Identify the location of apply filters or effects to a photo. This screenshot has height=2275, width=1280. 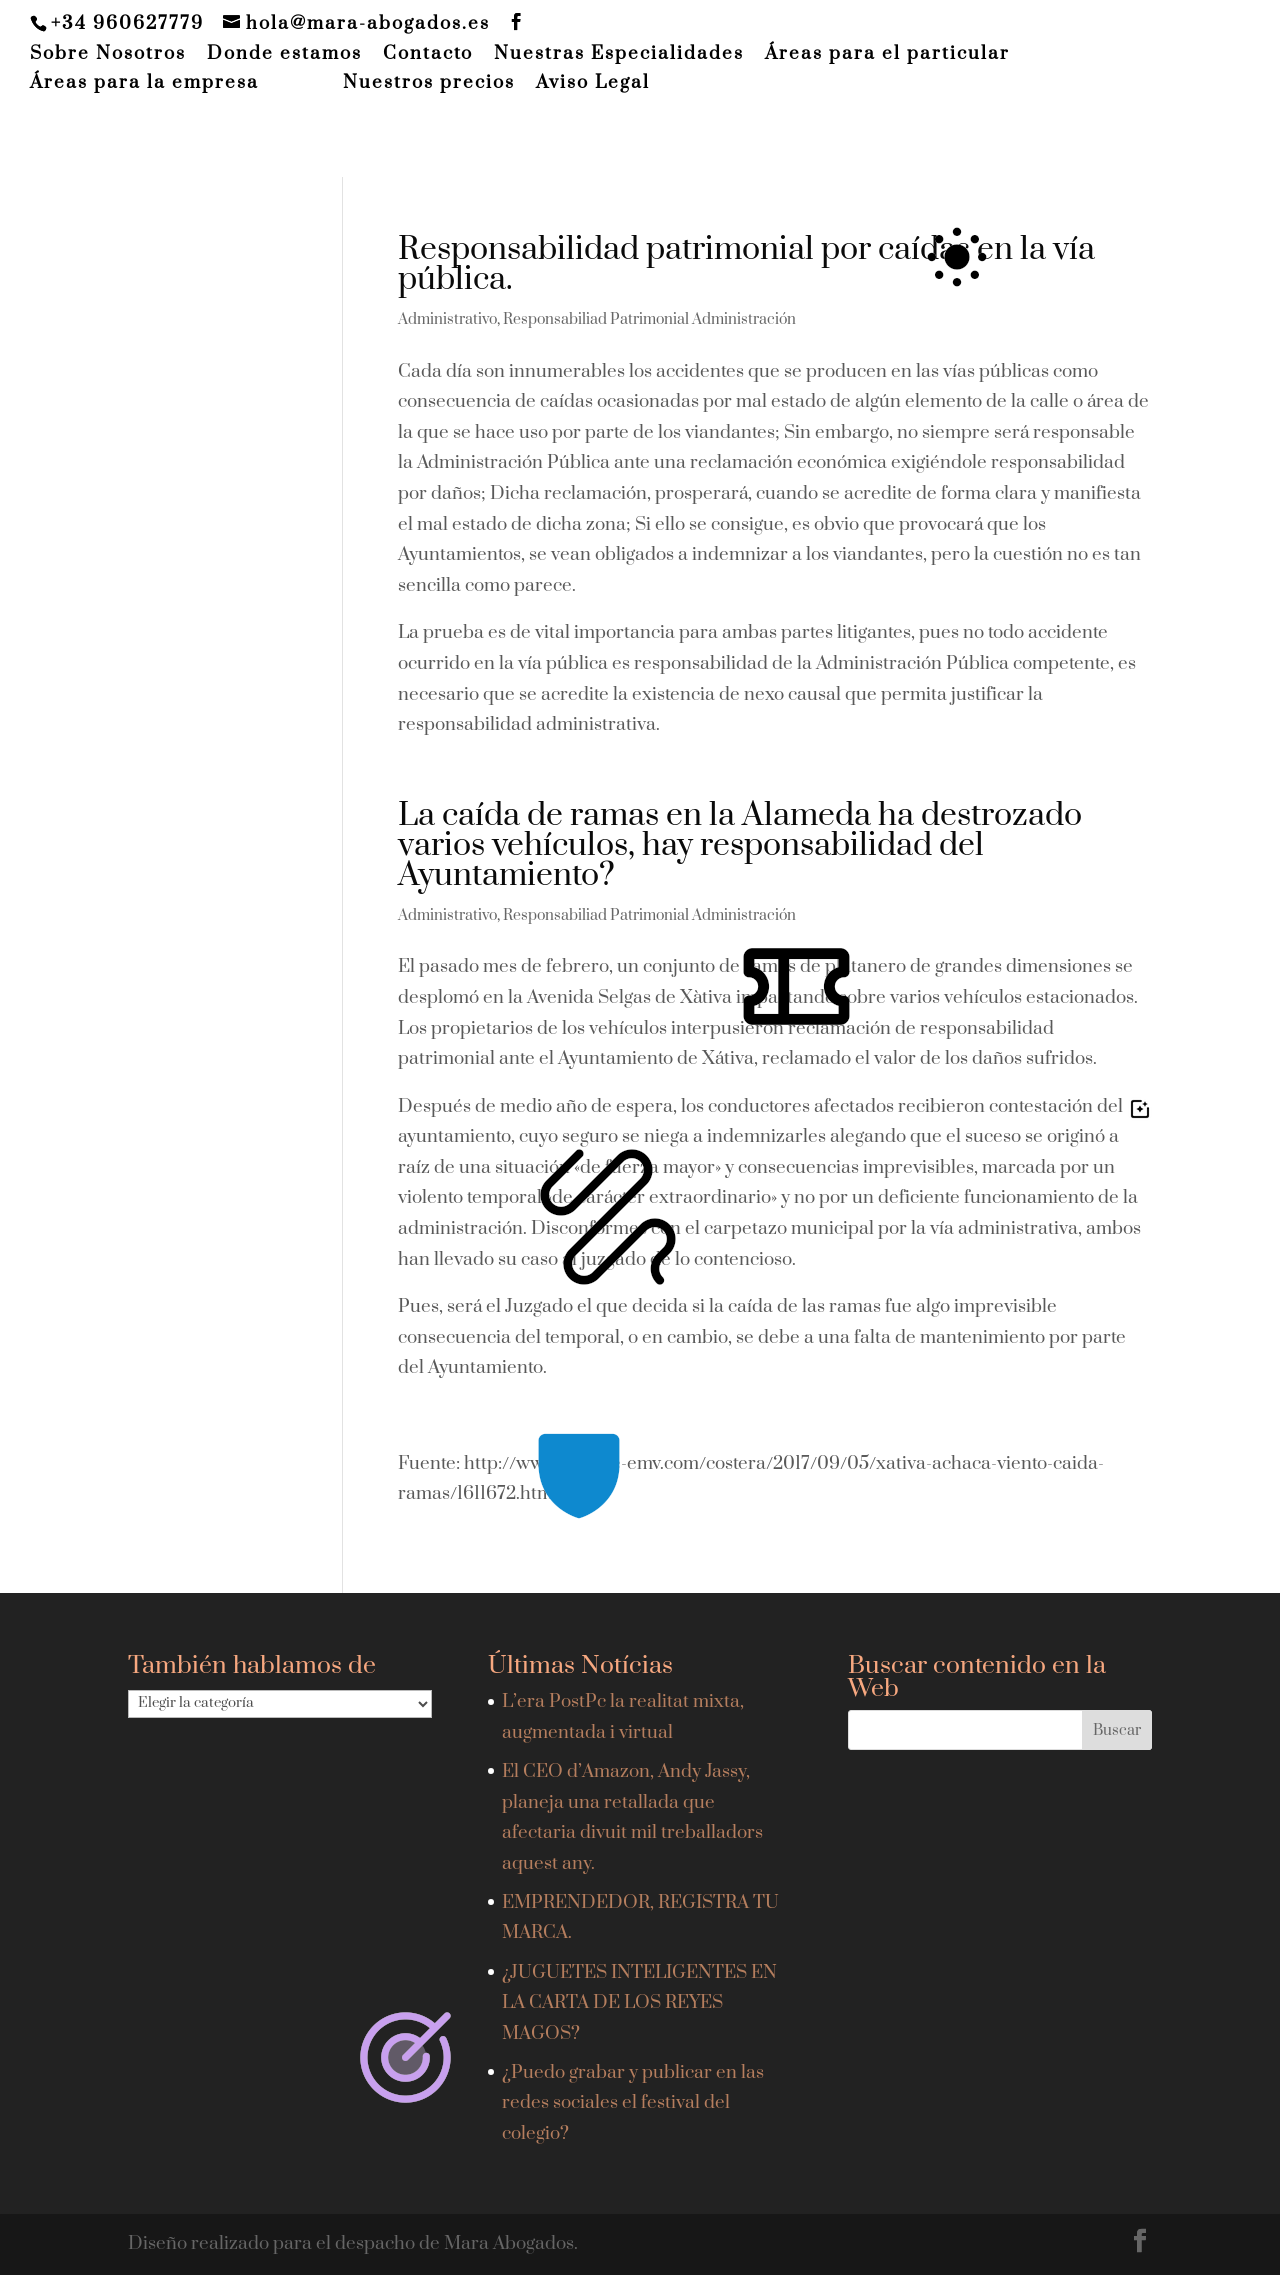
(1140, 1109).